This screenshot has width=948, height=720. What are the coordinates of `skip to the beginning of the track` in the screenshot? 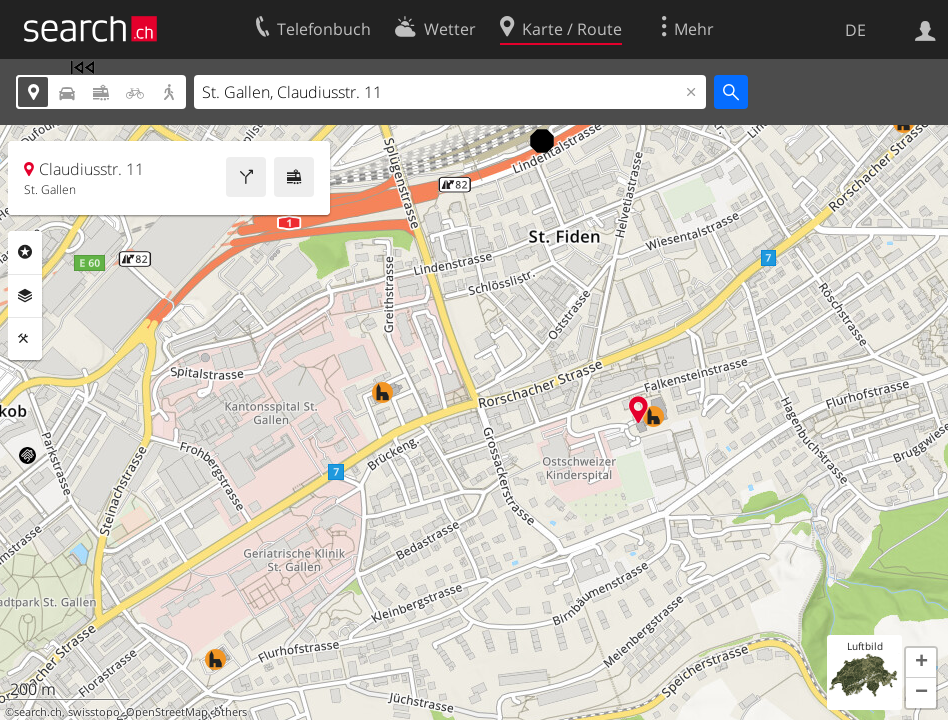 It's located at (82, 67).